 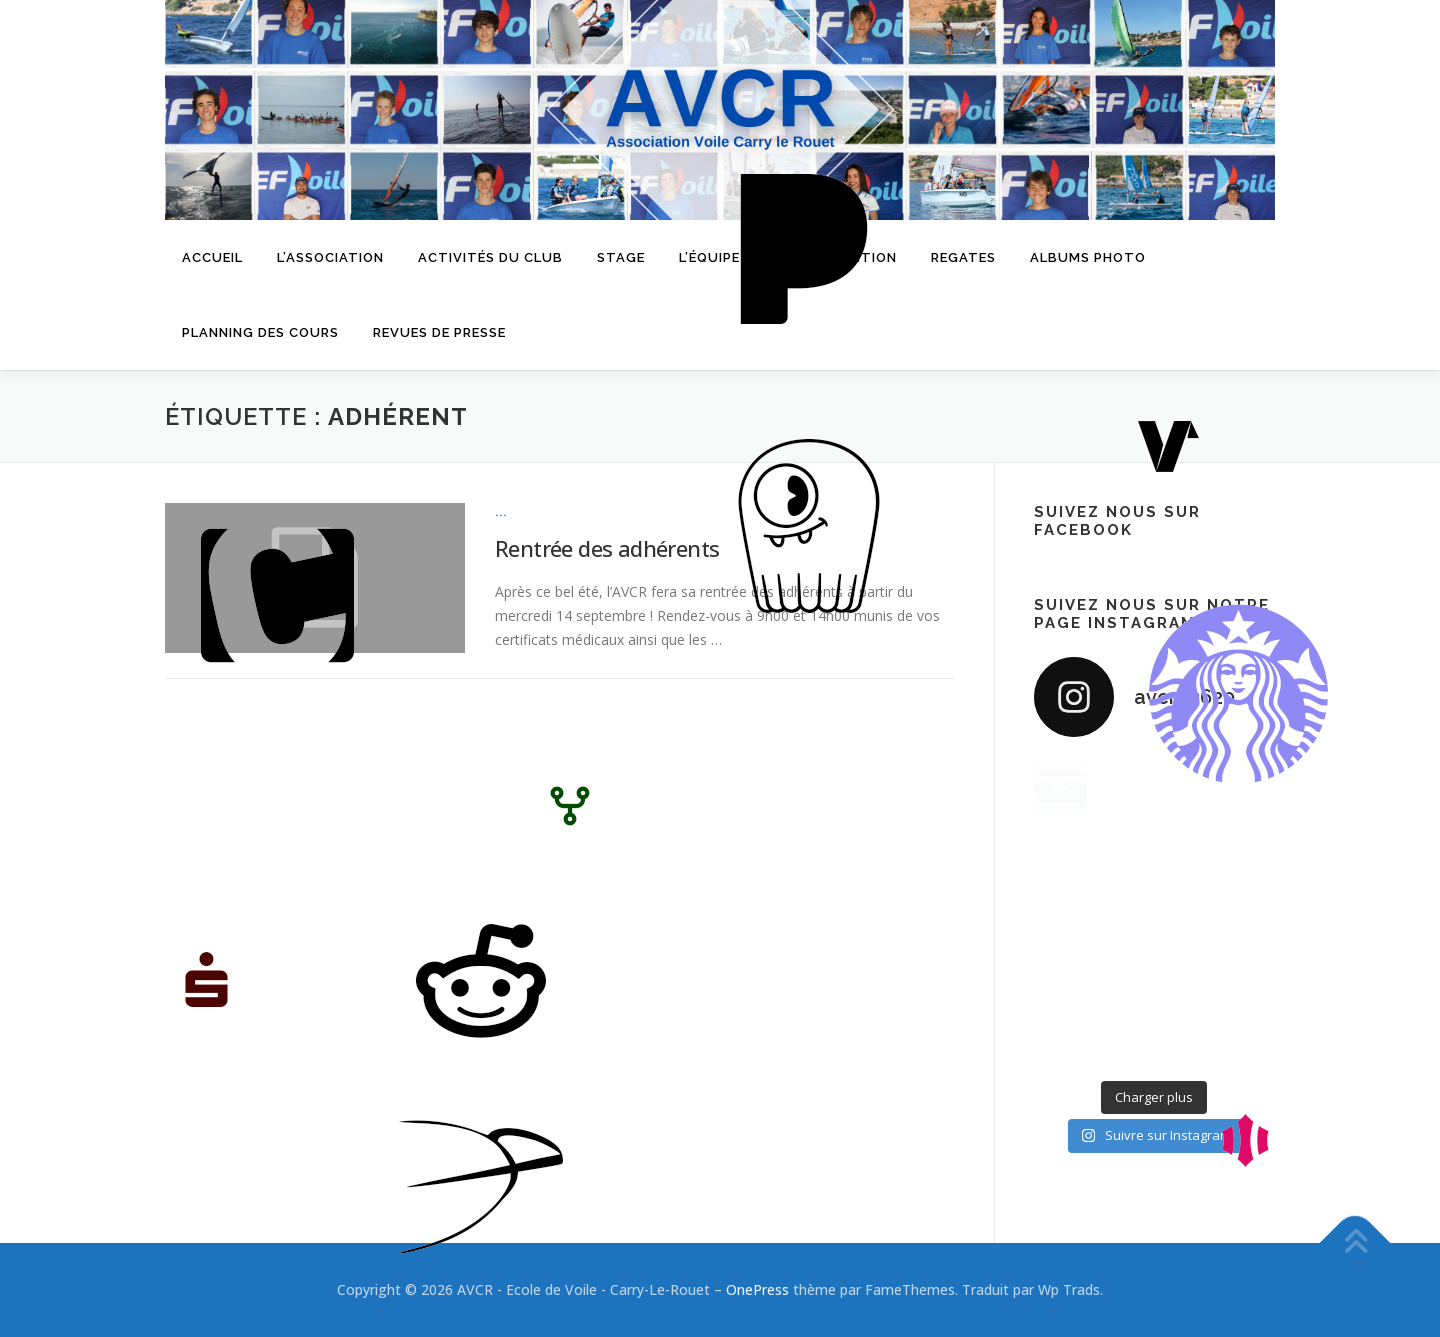 What do you see at coordinates (804, 249) in the screenshot?
I see `open the Pandora music streaming app` at bounding box center [804, 249].